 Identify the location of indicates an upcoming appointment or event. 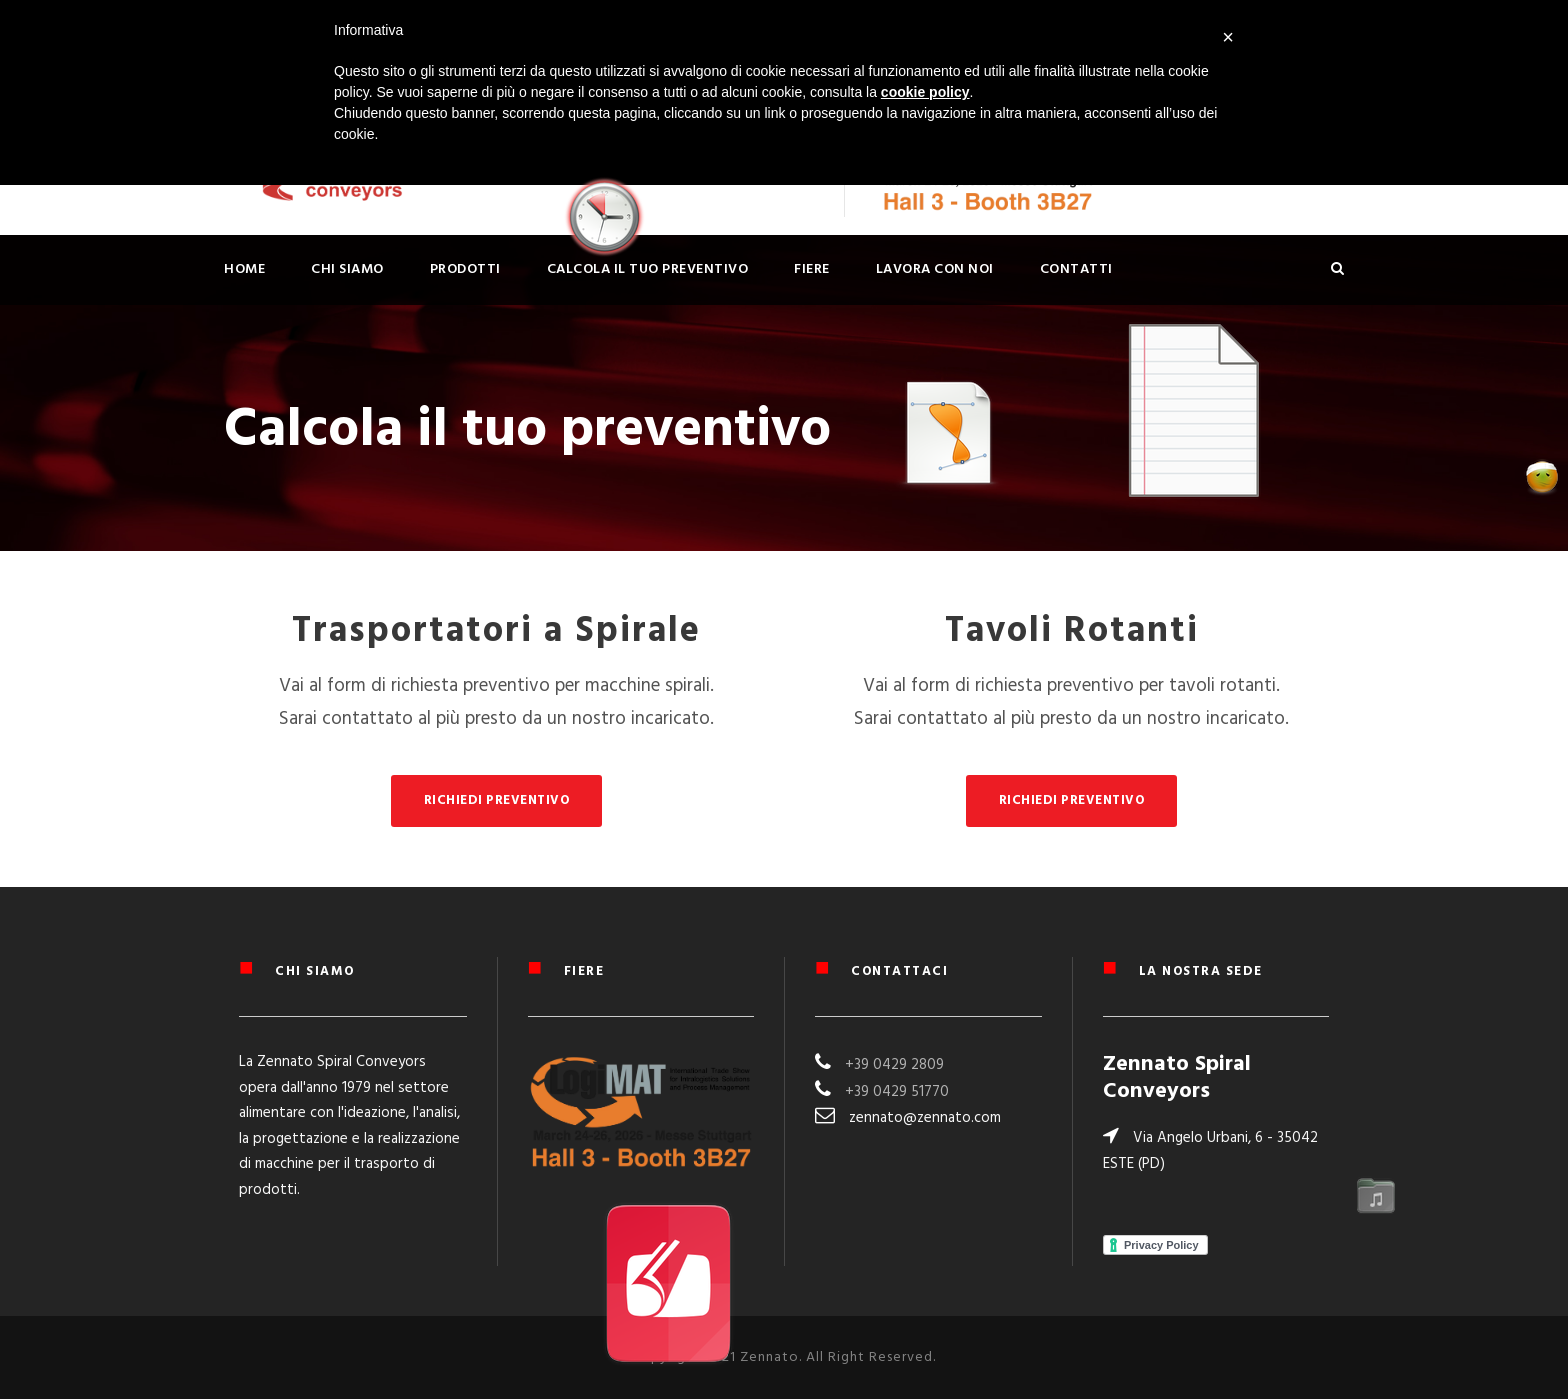
(606, 217).